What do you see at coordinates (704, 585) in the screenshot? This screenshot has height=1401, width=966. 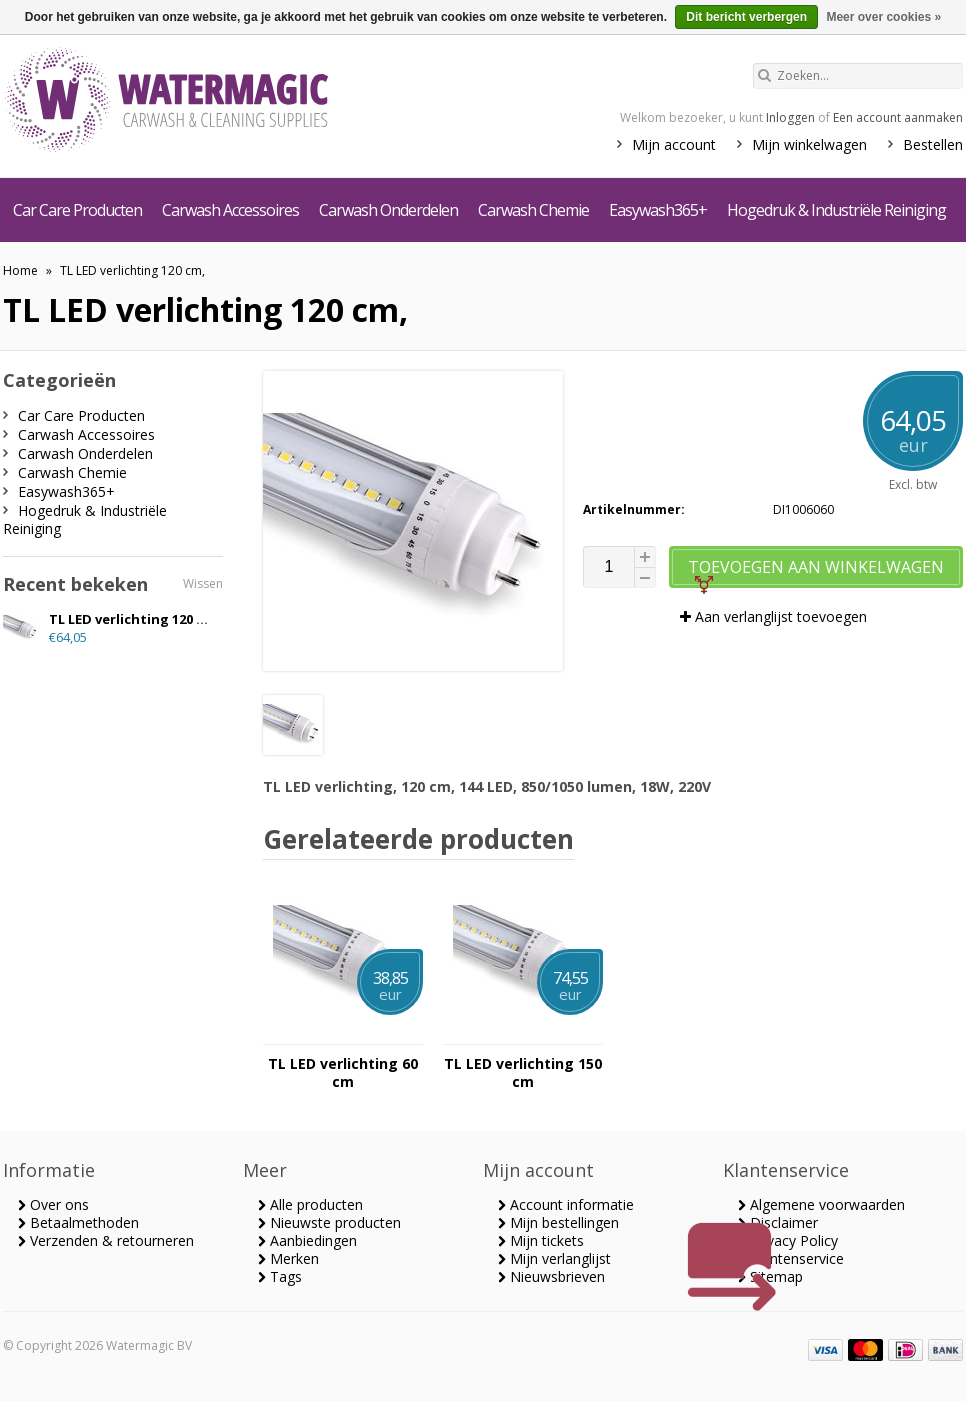 I see `select transgender as gender identity` at bounding box center [704, 585].